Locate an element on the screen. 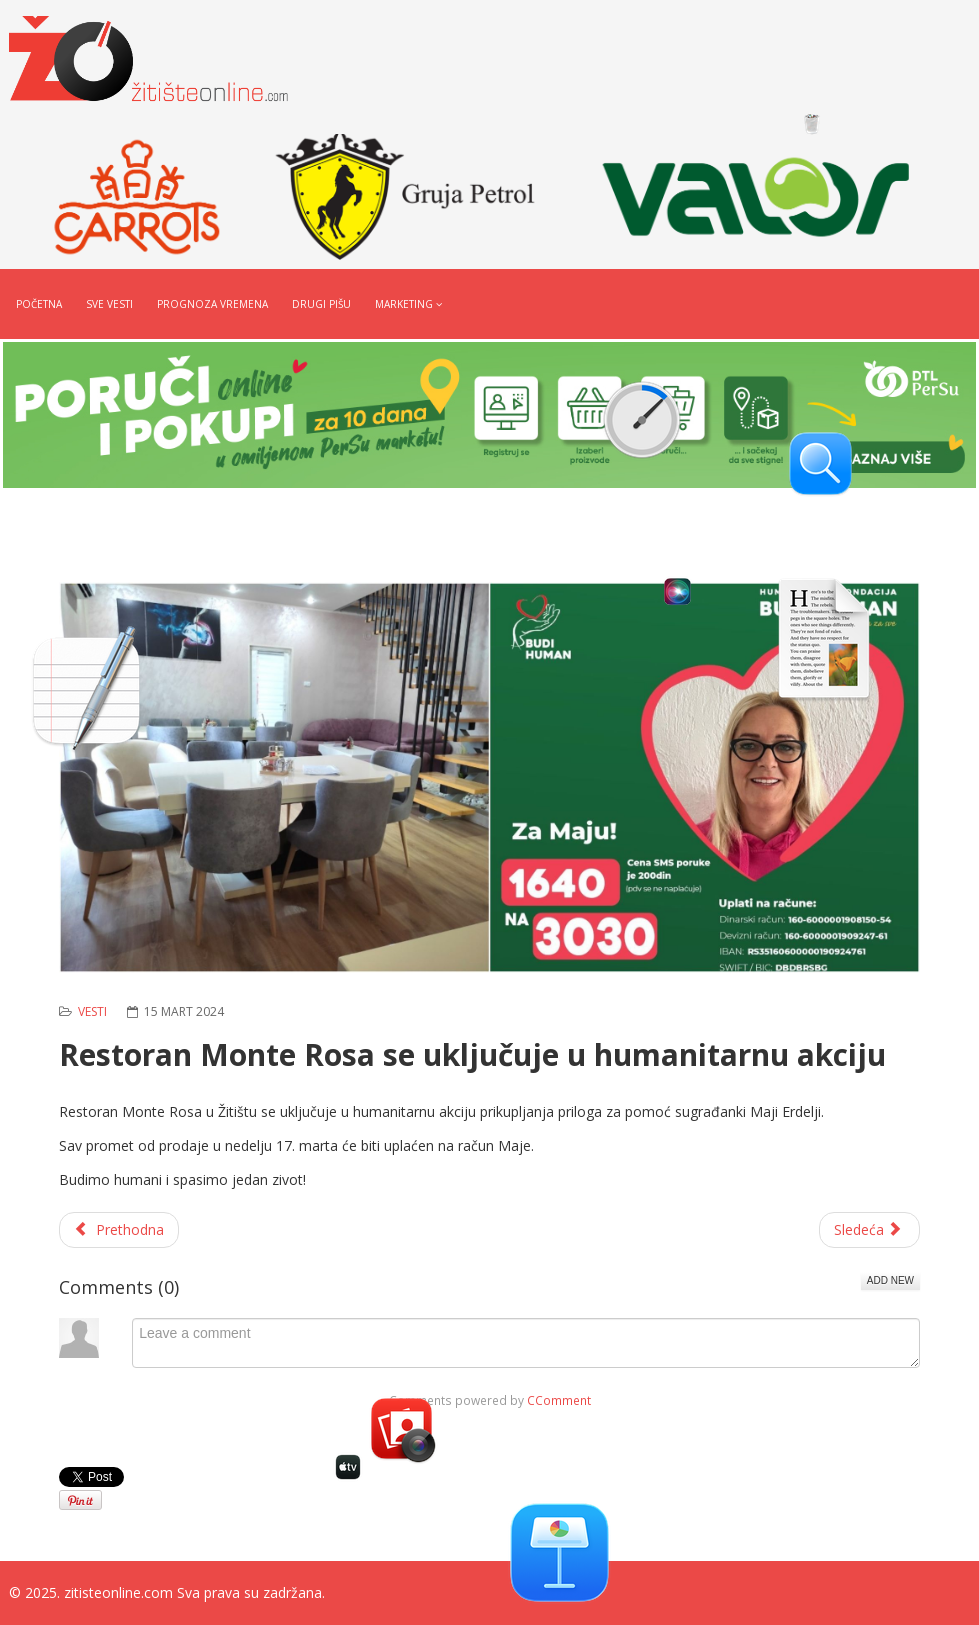 Image resolution: width=979 pixels, height=1625 pixels. trash bin containing deleted files is located at coordinates (812, 124).